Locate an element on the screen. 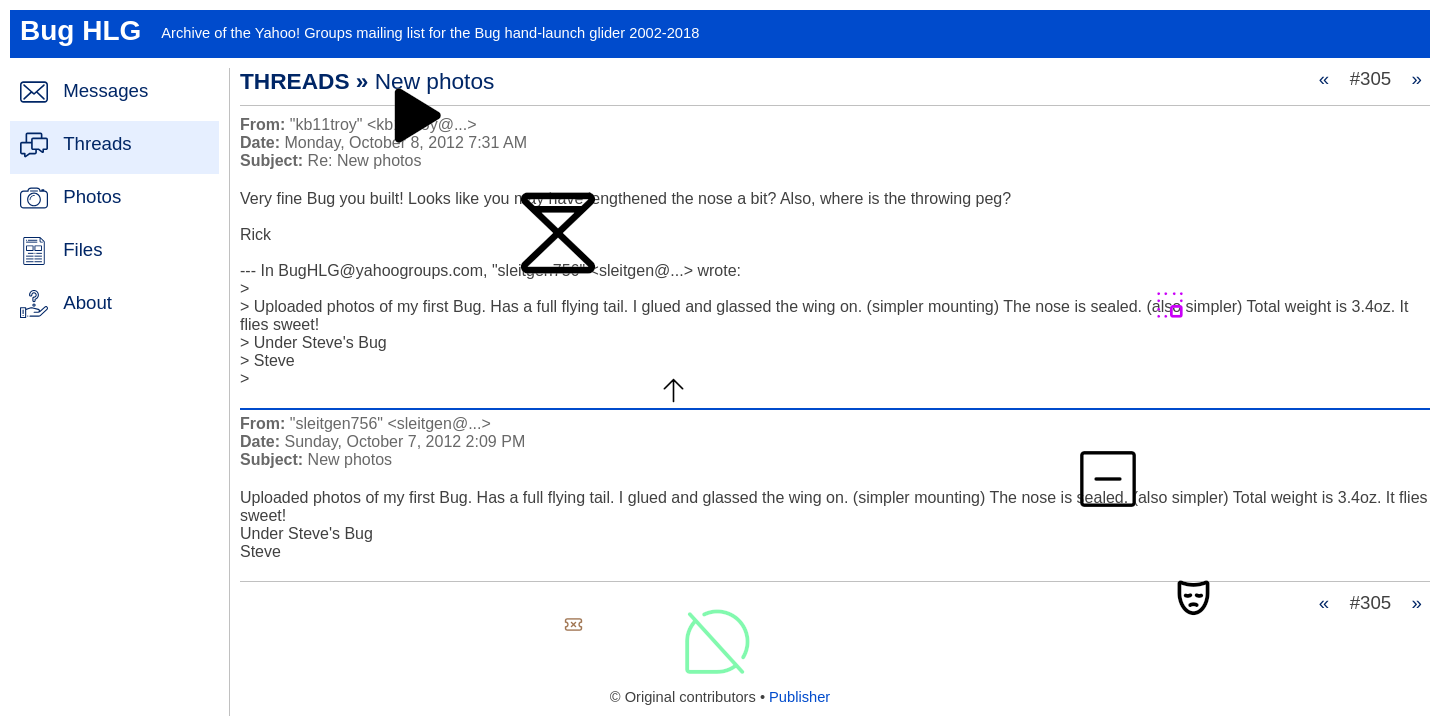 The height and width of the screenshot is (720, 1440). scroll to top of page is located at coordinates (673, 390).